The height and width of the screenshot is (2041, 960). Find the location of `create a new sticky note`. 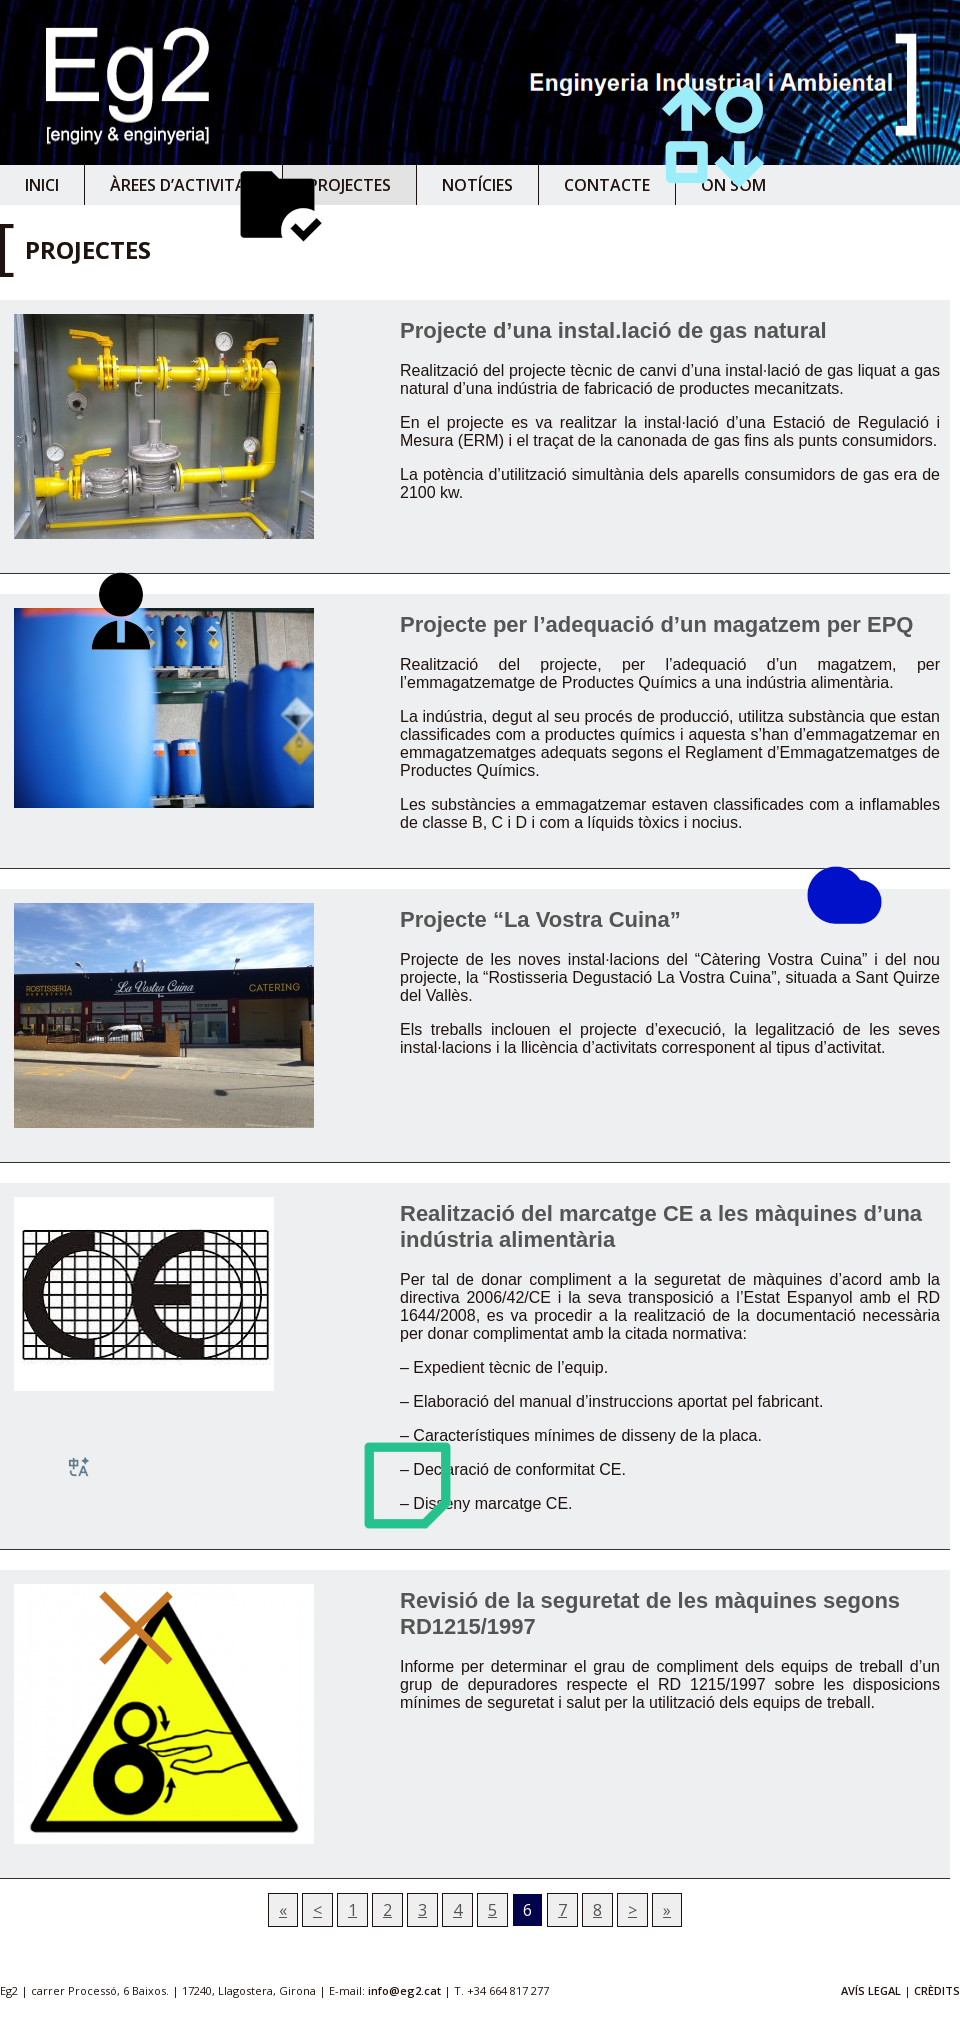

create a new sticky note is located at coordinates (407, 1485).